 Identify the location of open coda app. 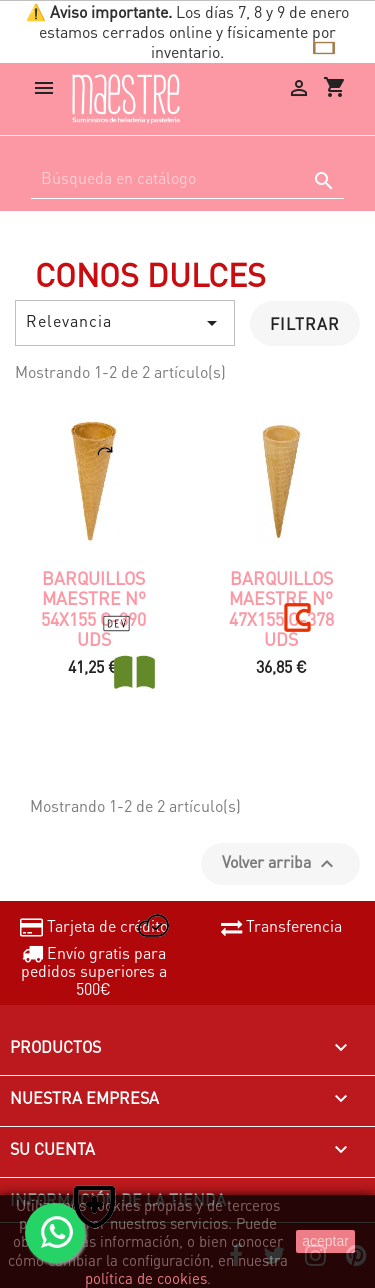
(297, 617).